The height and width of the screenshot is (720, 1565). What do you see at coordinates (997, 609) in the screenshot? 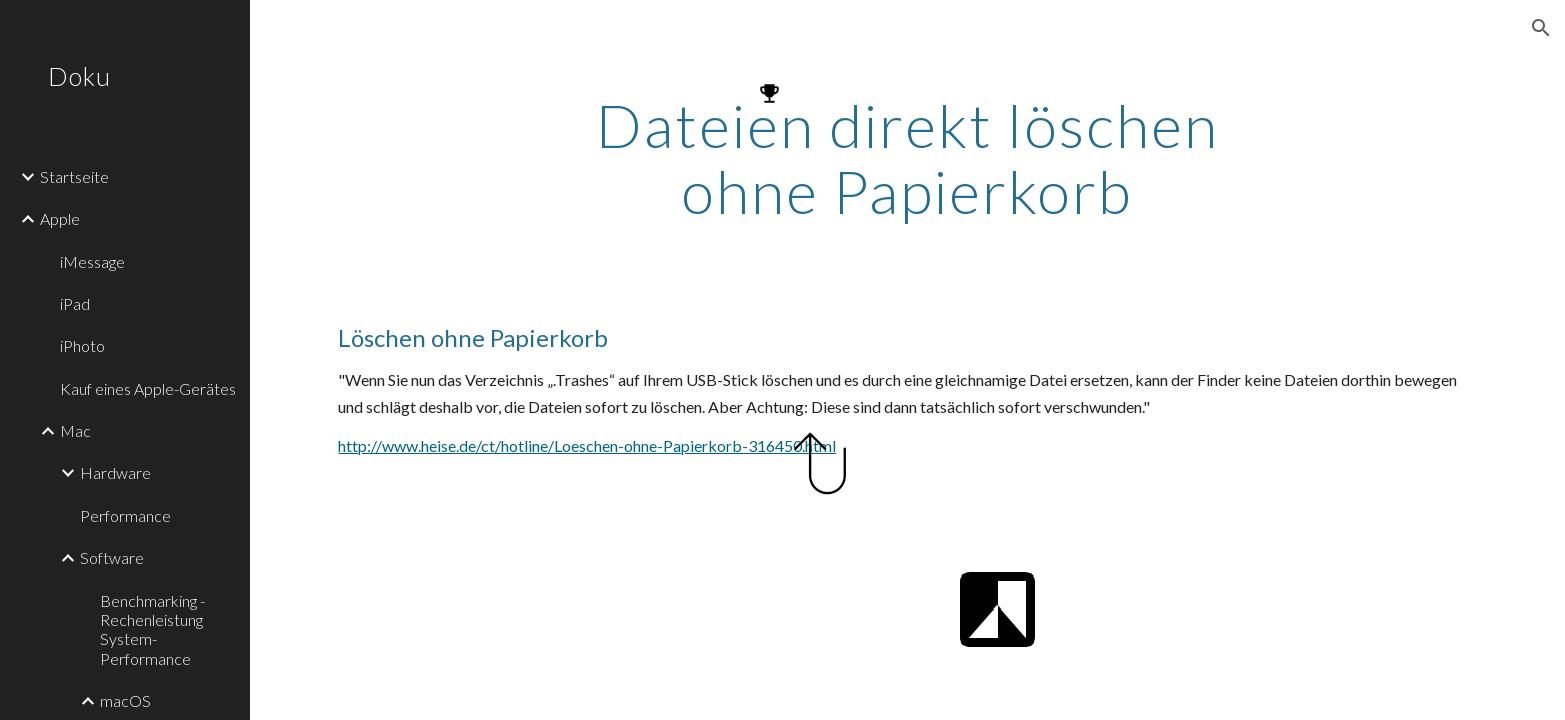
I see `apply black and white filter to image` at bounding box center [997, 609].